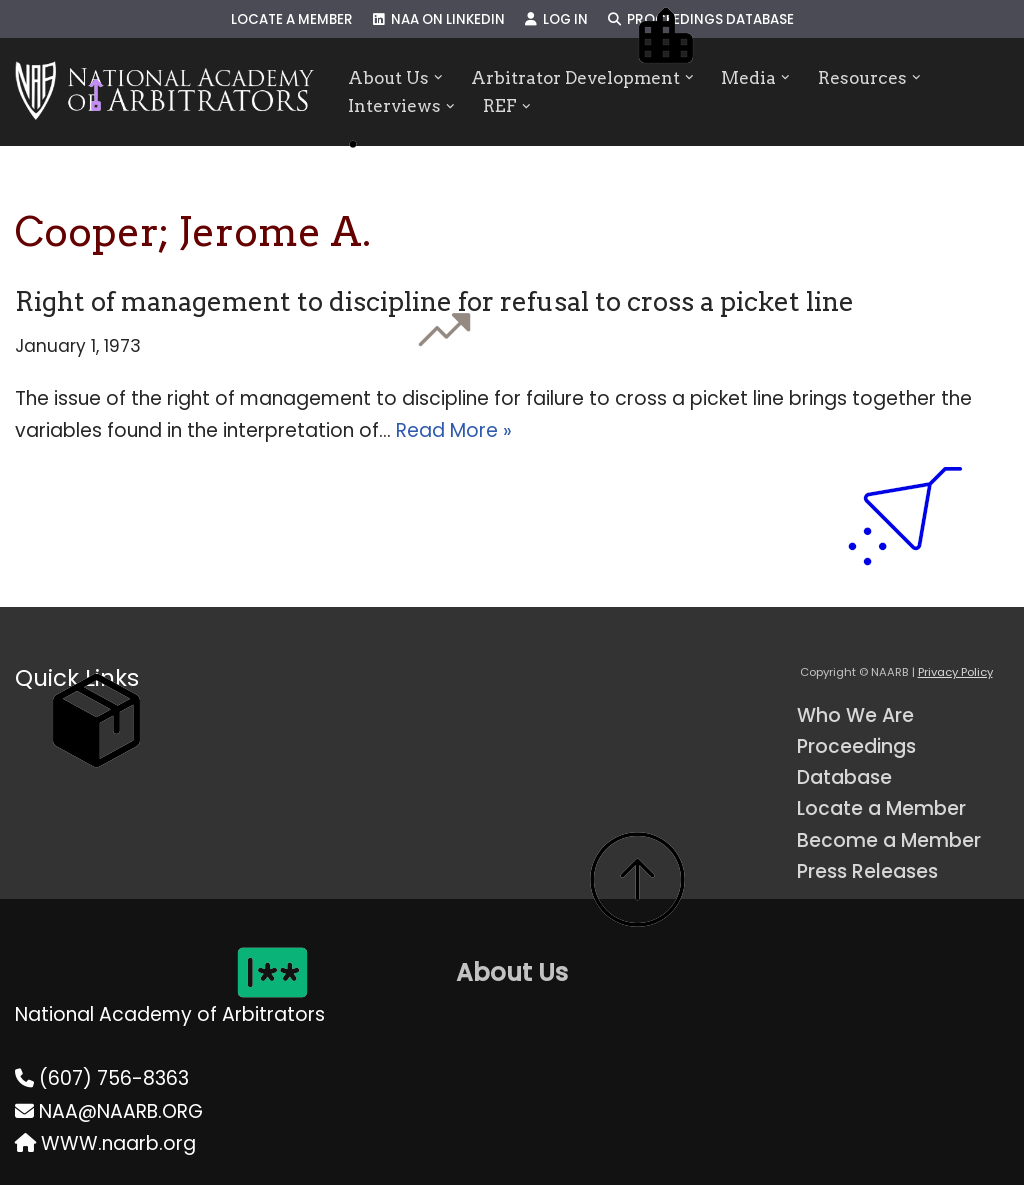 The image size is (1024, 1185). Describe the element at coordinates (637, 879) in the screenshot. I see `upload a file or content` at that location.